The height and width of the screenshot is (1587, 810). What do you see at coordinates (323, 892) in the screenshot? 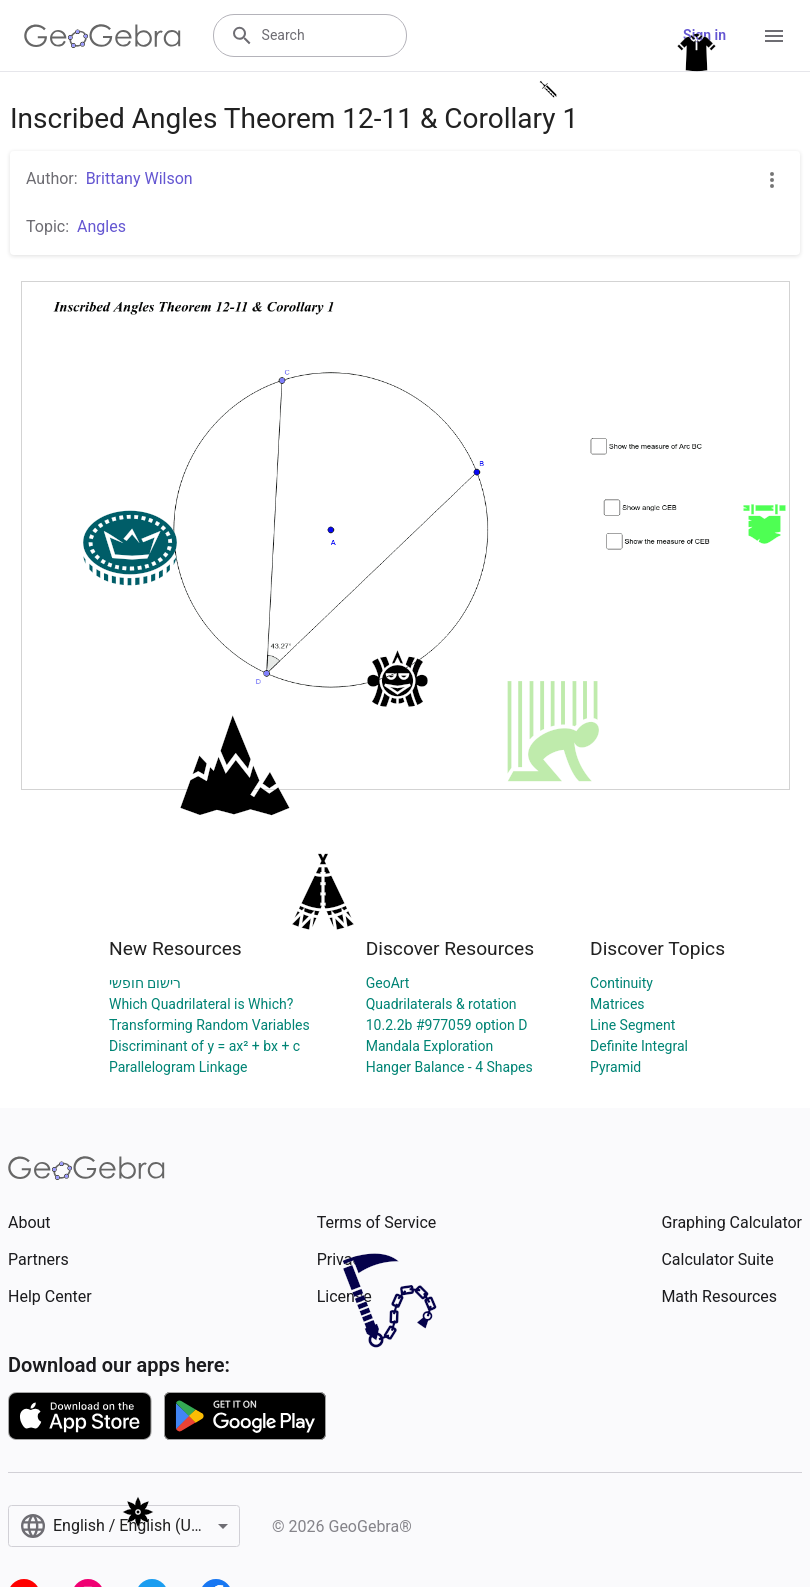
I see `access camping or outdoor activity features` at bounding box center [323, 892].